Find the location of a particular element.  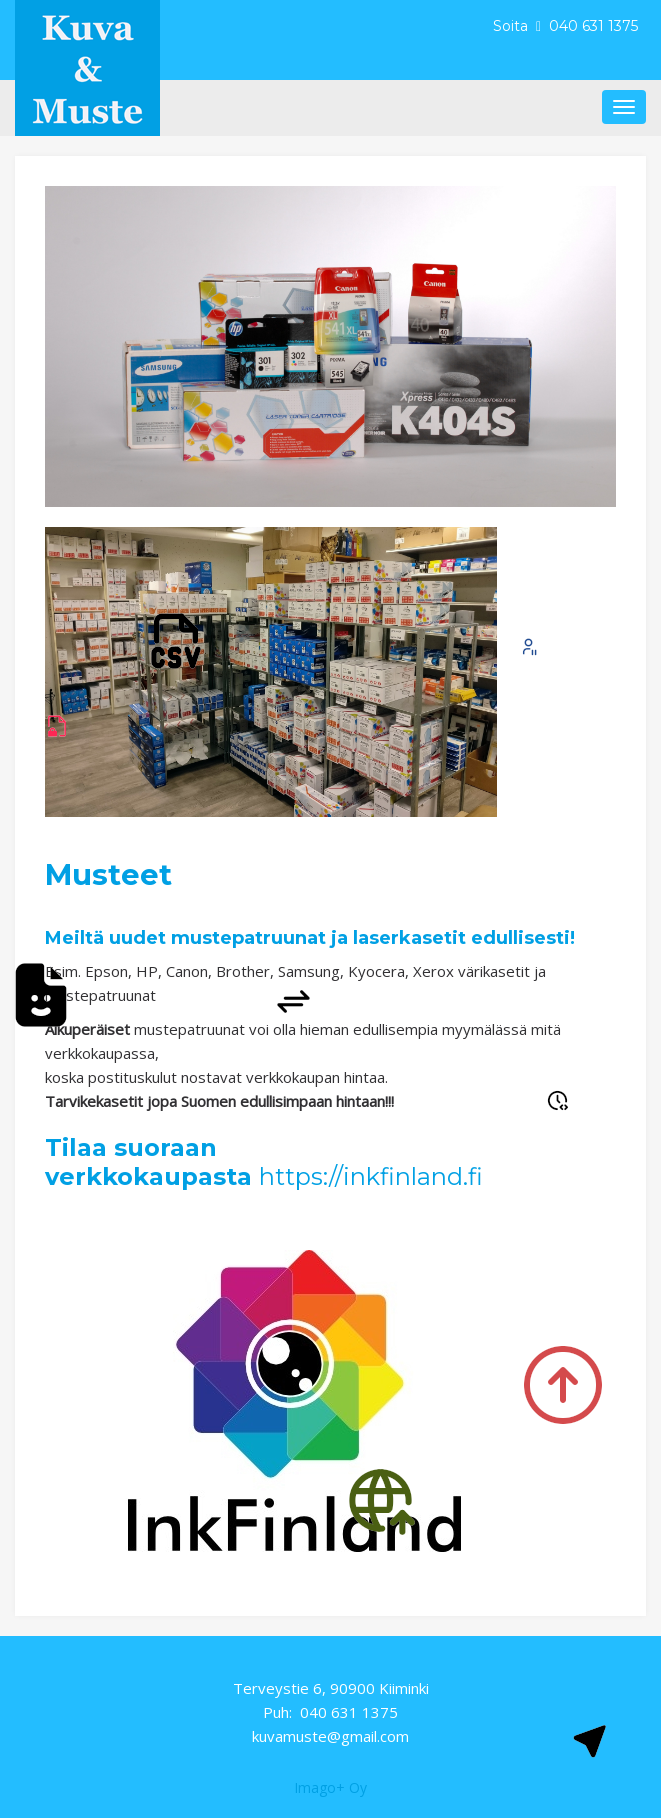

upload to the web or cloud is located at coordinates (380, 1500).